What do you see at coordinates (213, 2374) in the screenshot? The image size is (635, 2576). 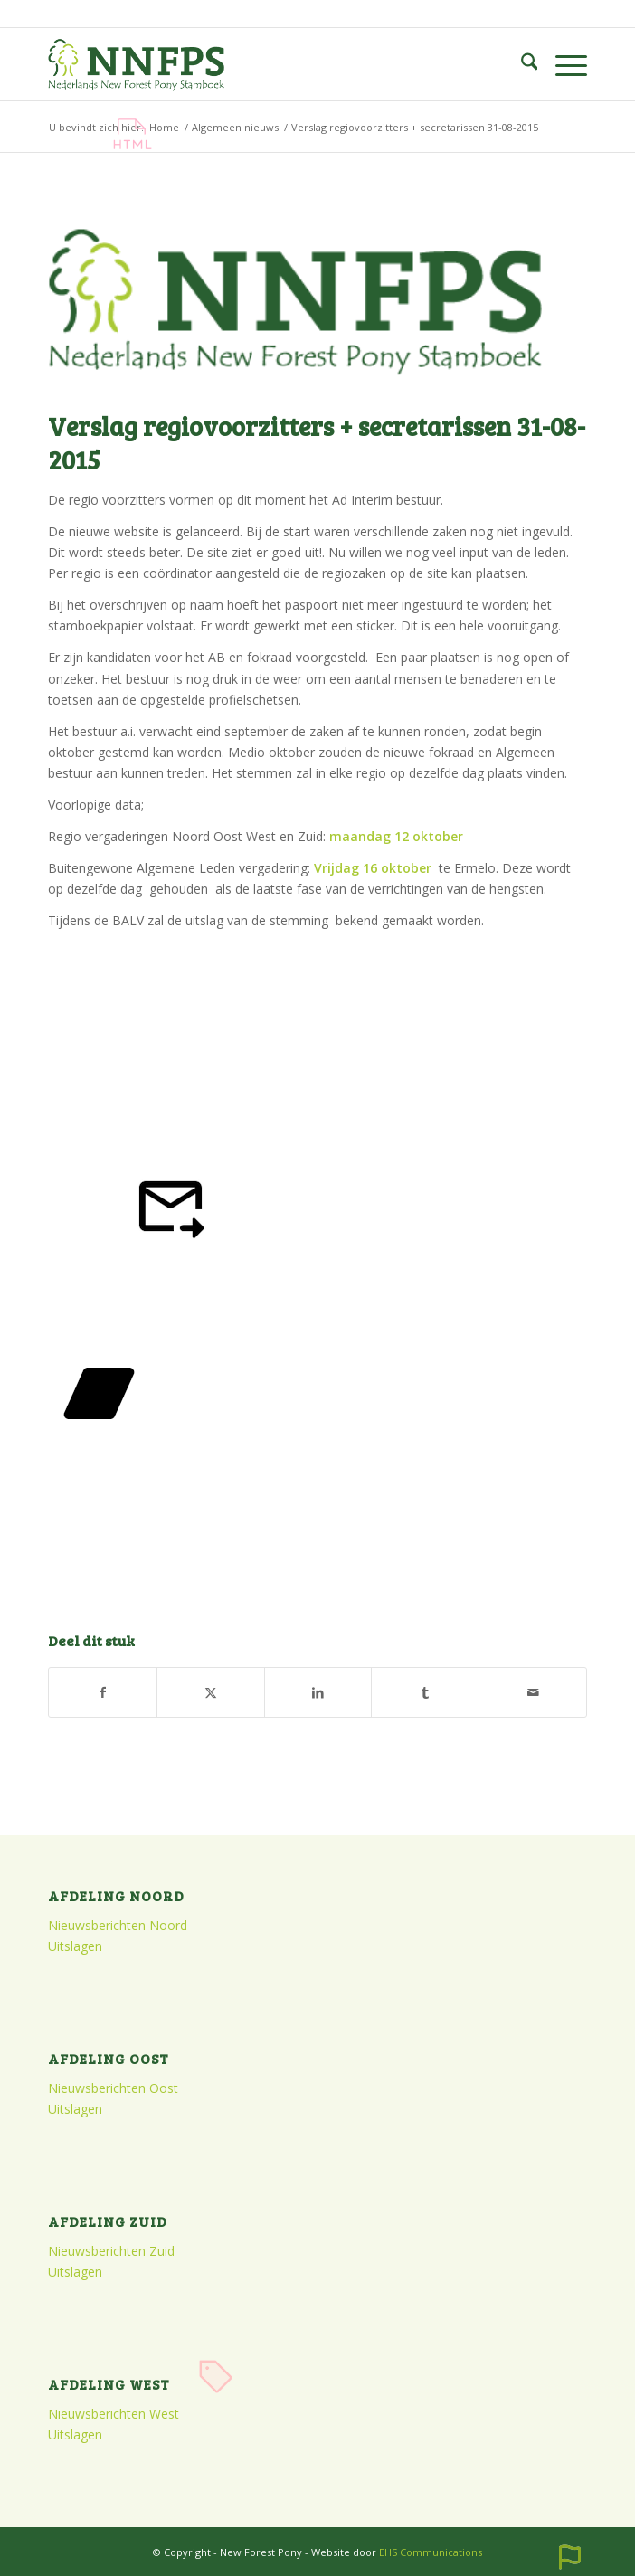 I see `add a tag or label to an item` at bounding box center [213, 2374].